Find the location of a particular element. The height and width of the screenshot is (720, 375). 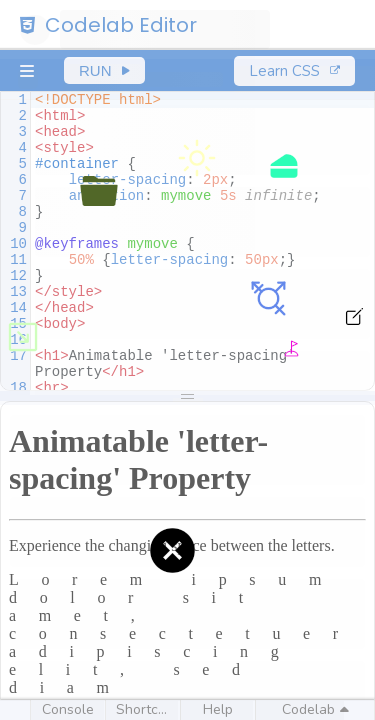

indicates dairy or cheese category in a food app is located at coordinates (284, 166).